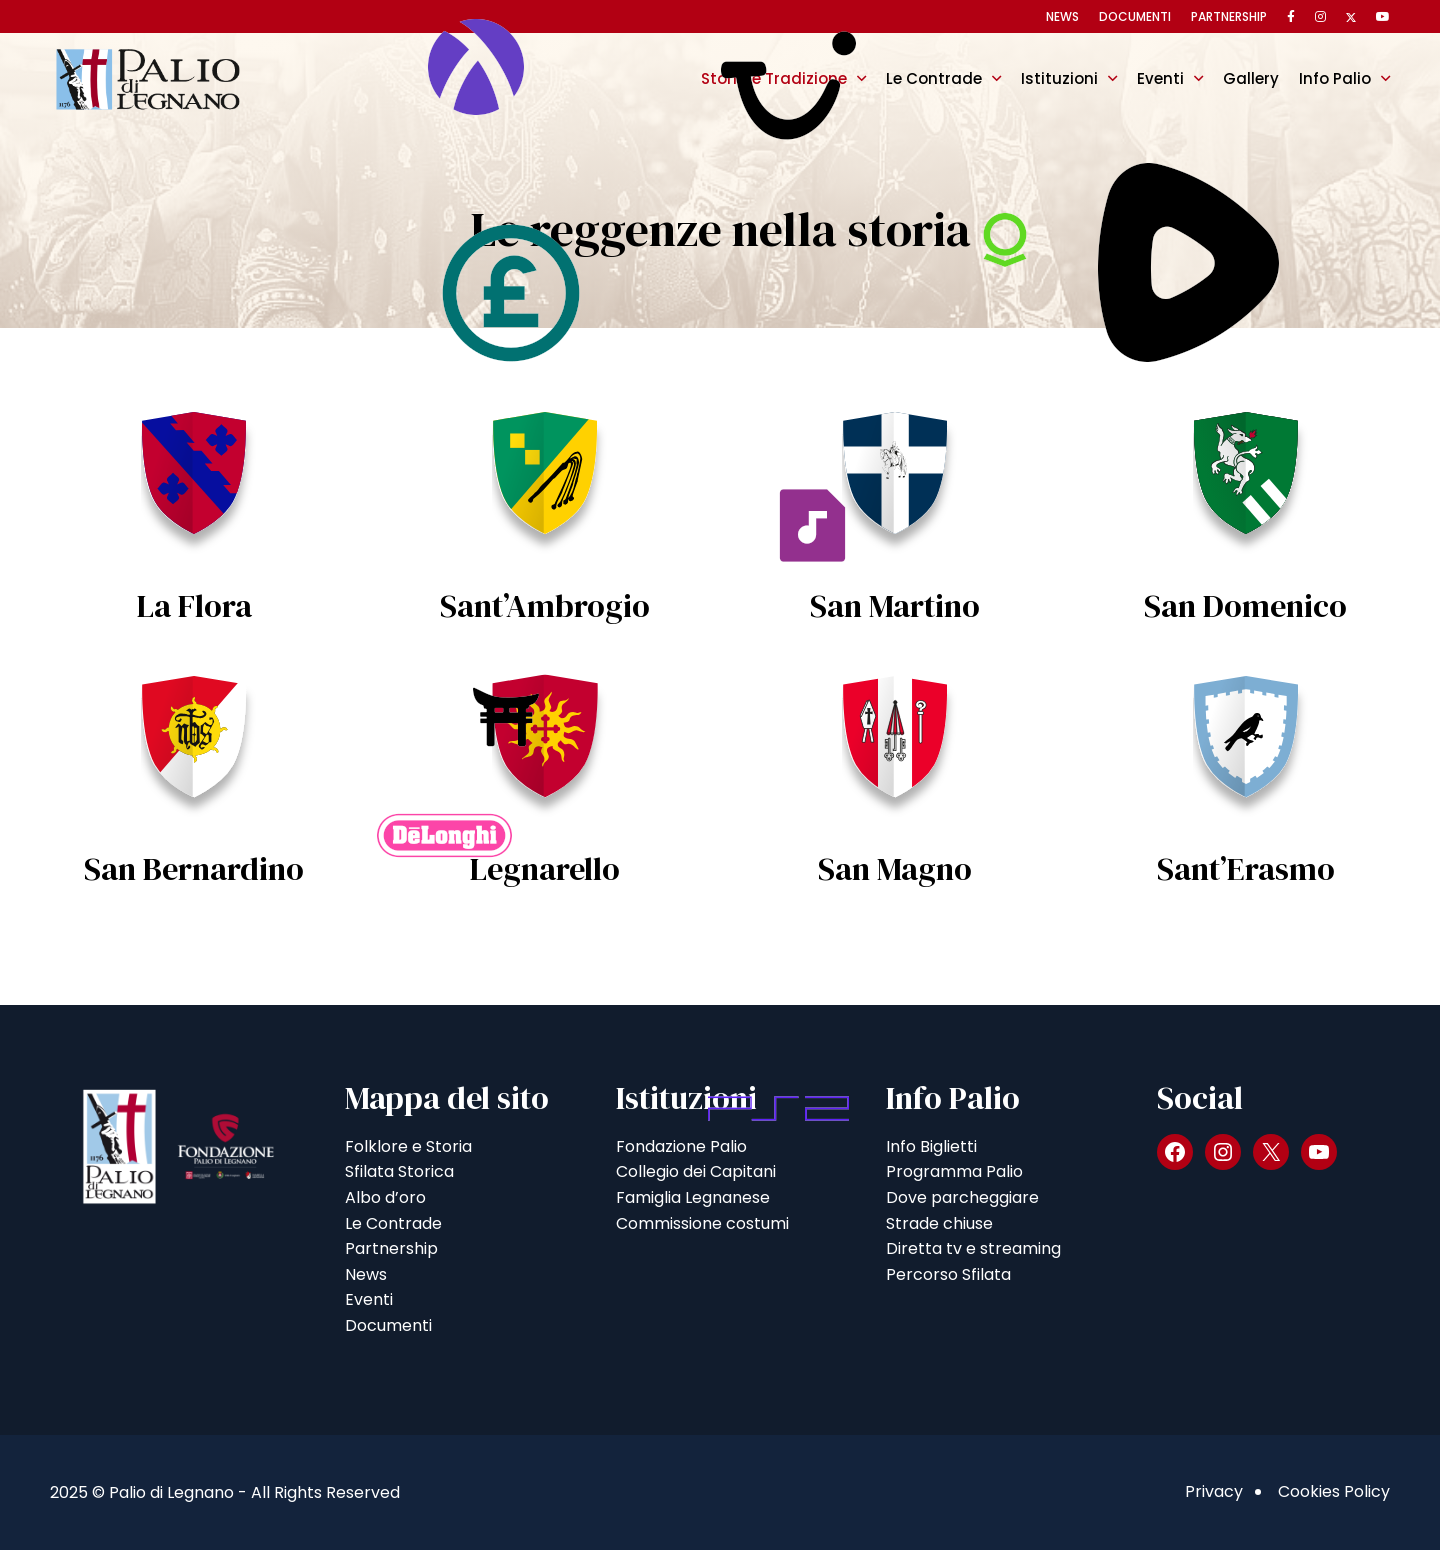 The height and width of the screenshot is (1550, 1440). Describe the element at coordinates (1005, 240) in the screenshot. I see `palantir technologies company logo` at that location.